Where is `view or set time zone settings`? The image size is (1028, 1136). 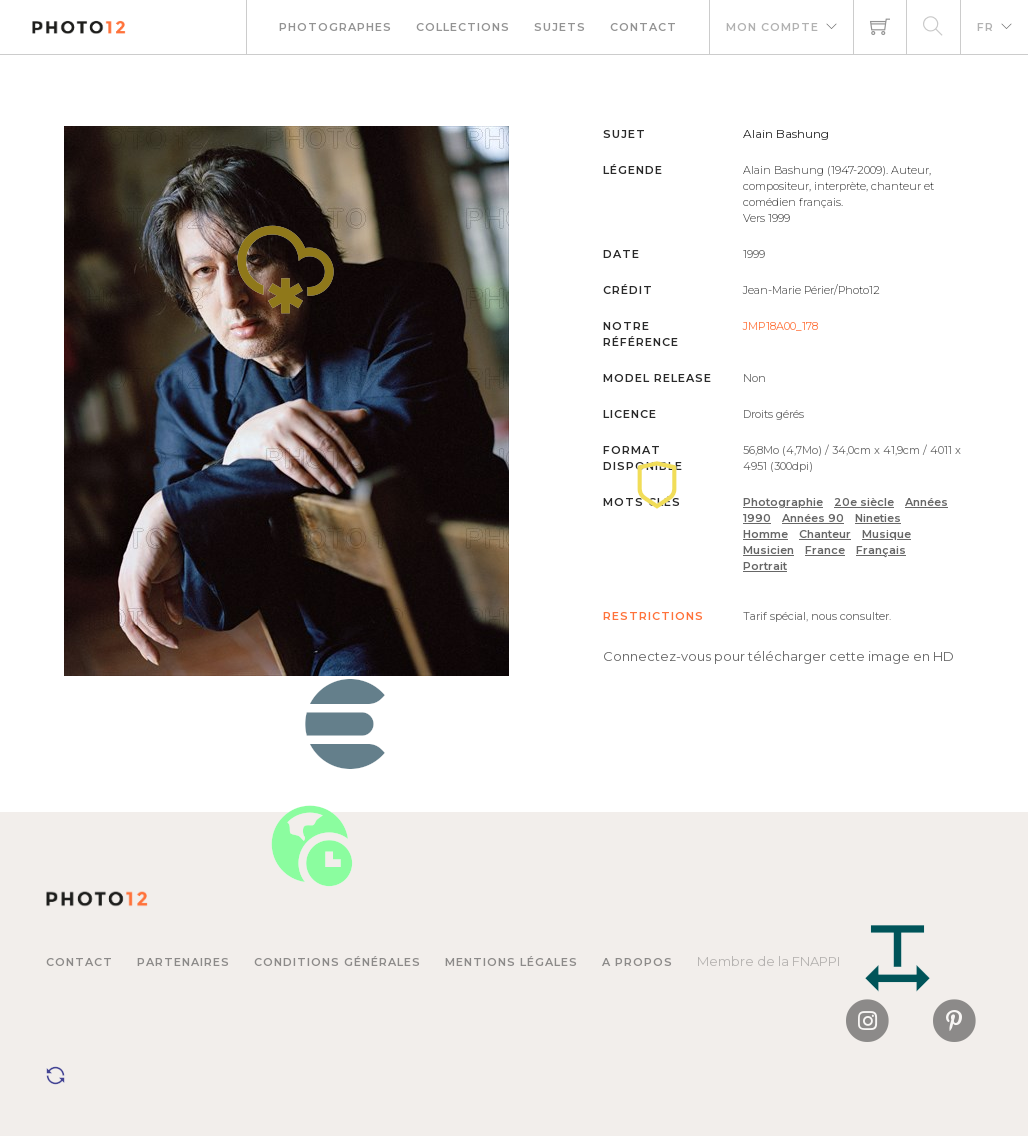
view or set time zone settings is located at coordinates (310, 844).